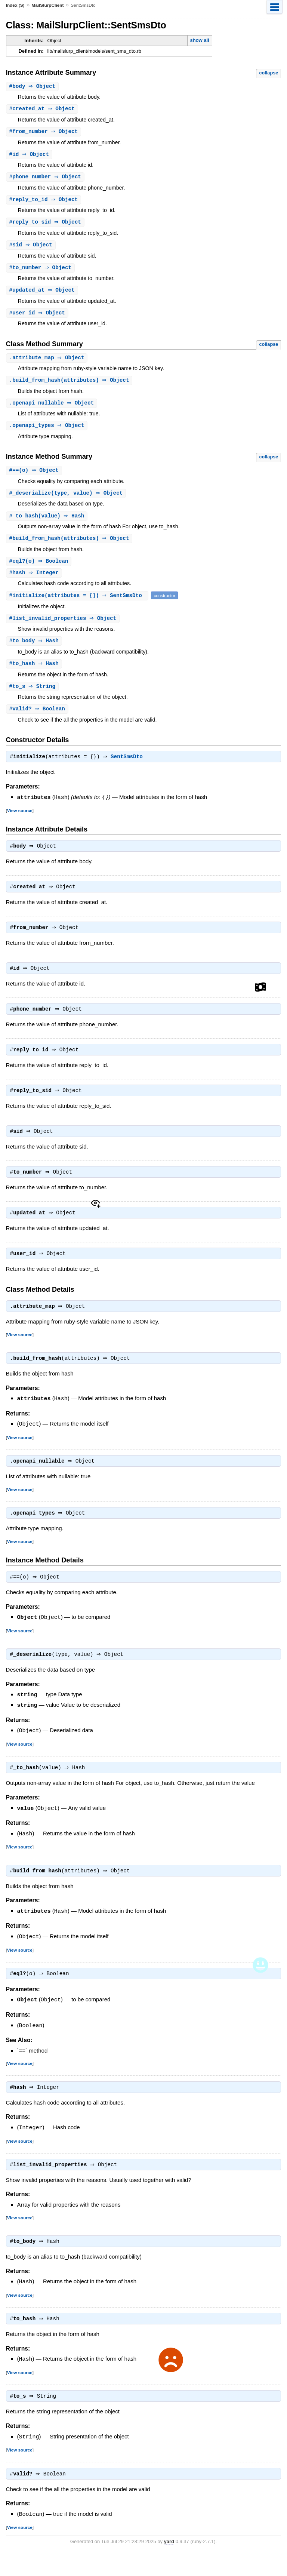 The width and height of the screenshot is (287, 2576). Describe the element at coordinates (260, 987) in the screenshot. I see `view payment or billing information` at that location.